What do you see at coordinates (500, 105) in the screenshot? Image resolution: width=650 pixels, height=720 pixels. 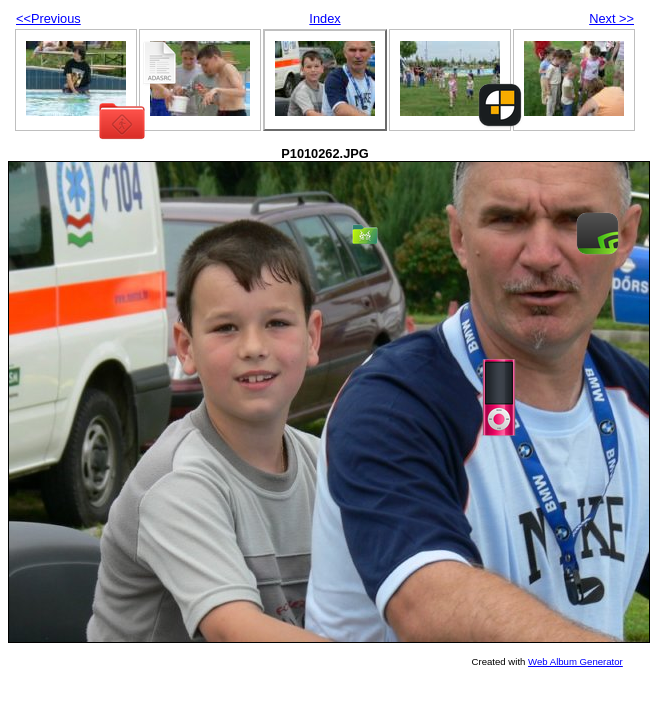 I see `launch shapez 2 game` at bounding box center [500, 105].